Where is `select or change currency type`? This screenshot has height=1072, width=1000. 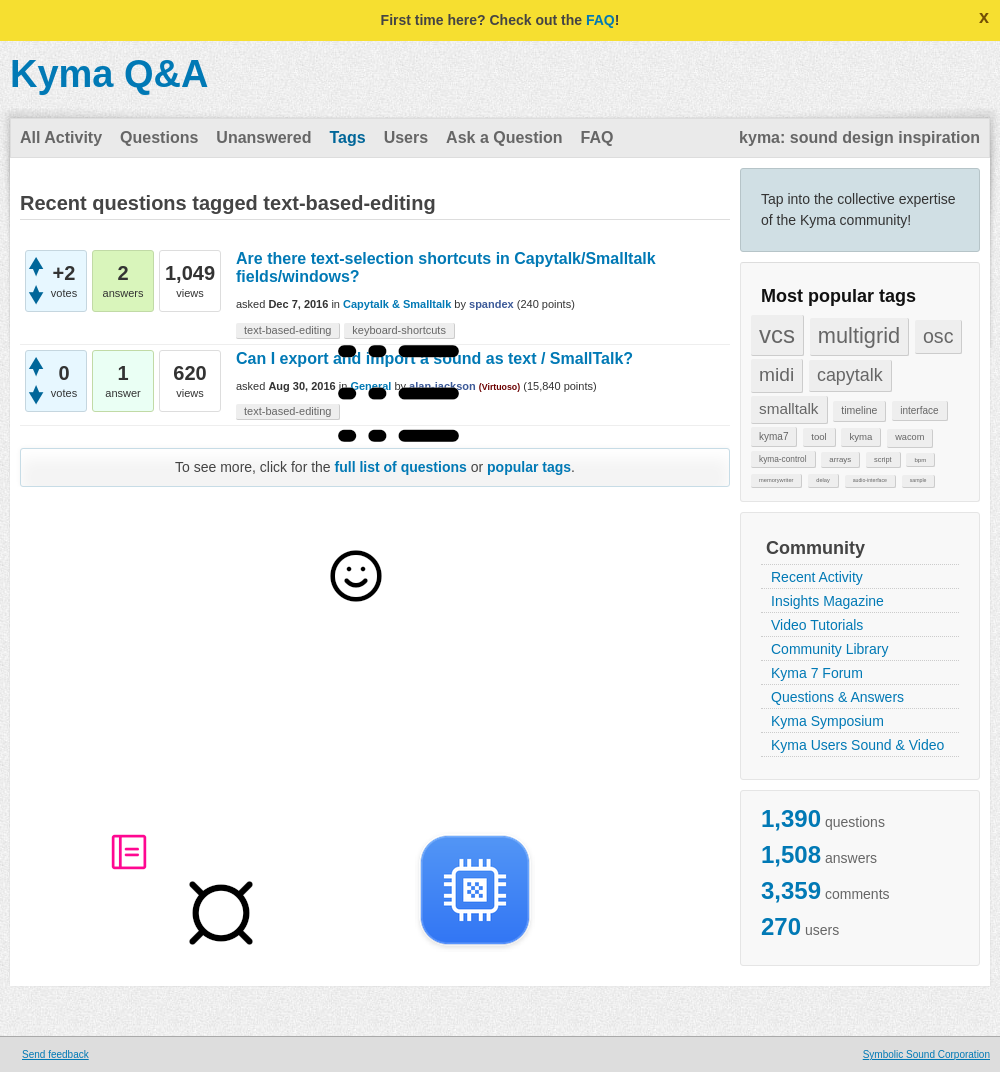
select or change currency type is located at coordinates (221, 913).